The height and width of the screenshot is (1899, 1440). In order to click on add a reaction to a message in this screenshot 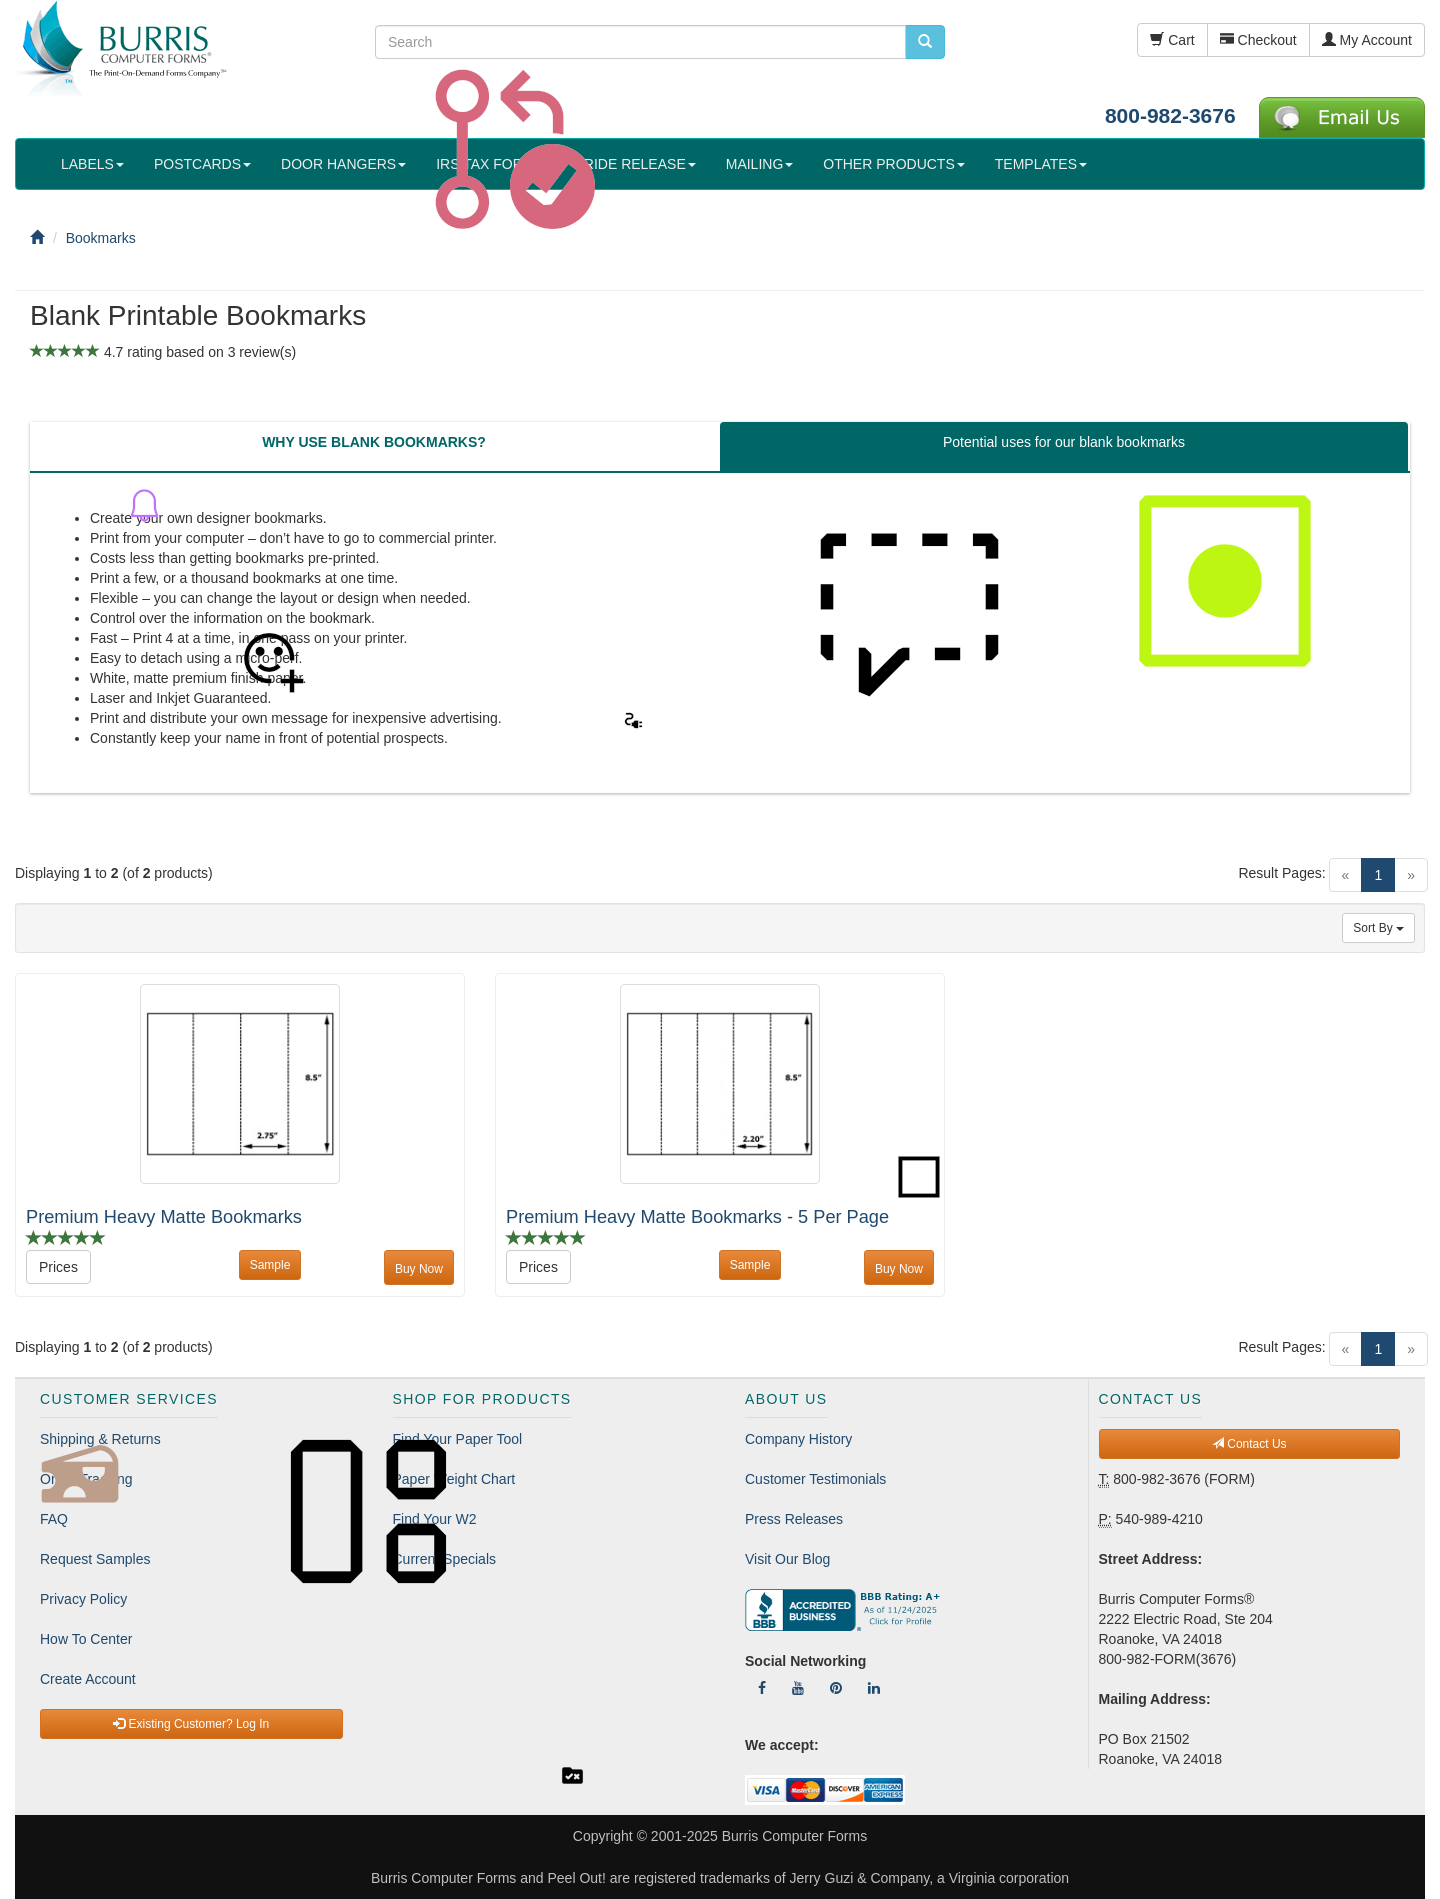, I will do `click(271, 660)`.